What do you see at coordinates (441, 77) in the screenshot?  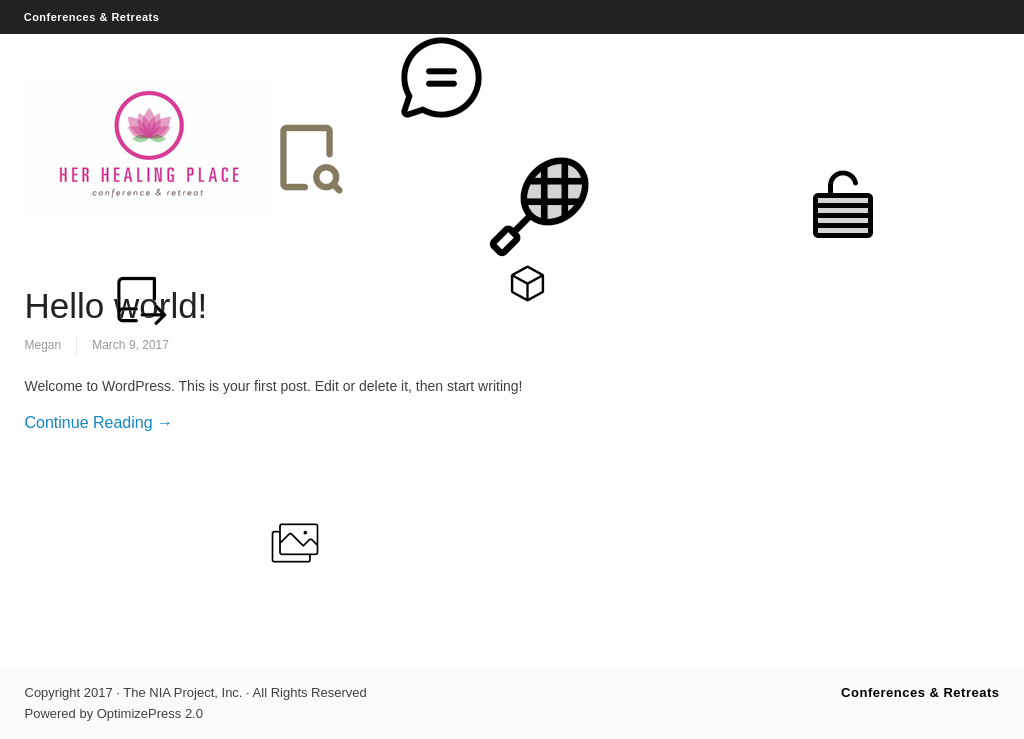 I see `open chat or messaging` at bounding box center [441, 77].